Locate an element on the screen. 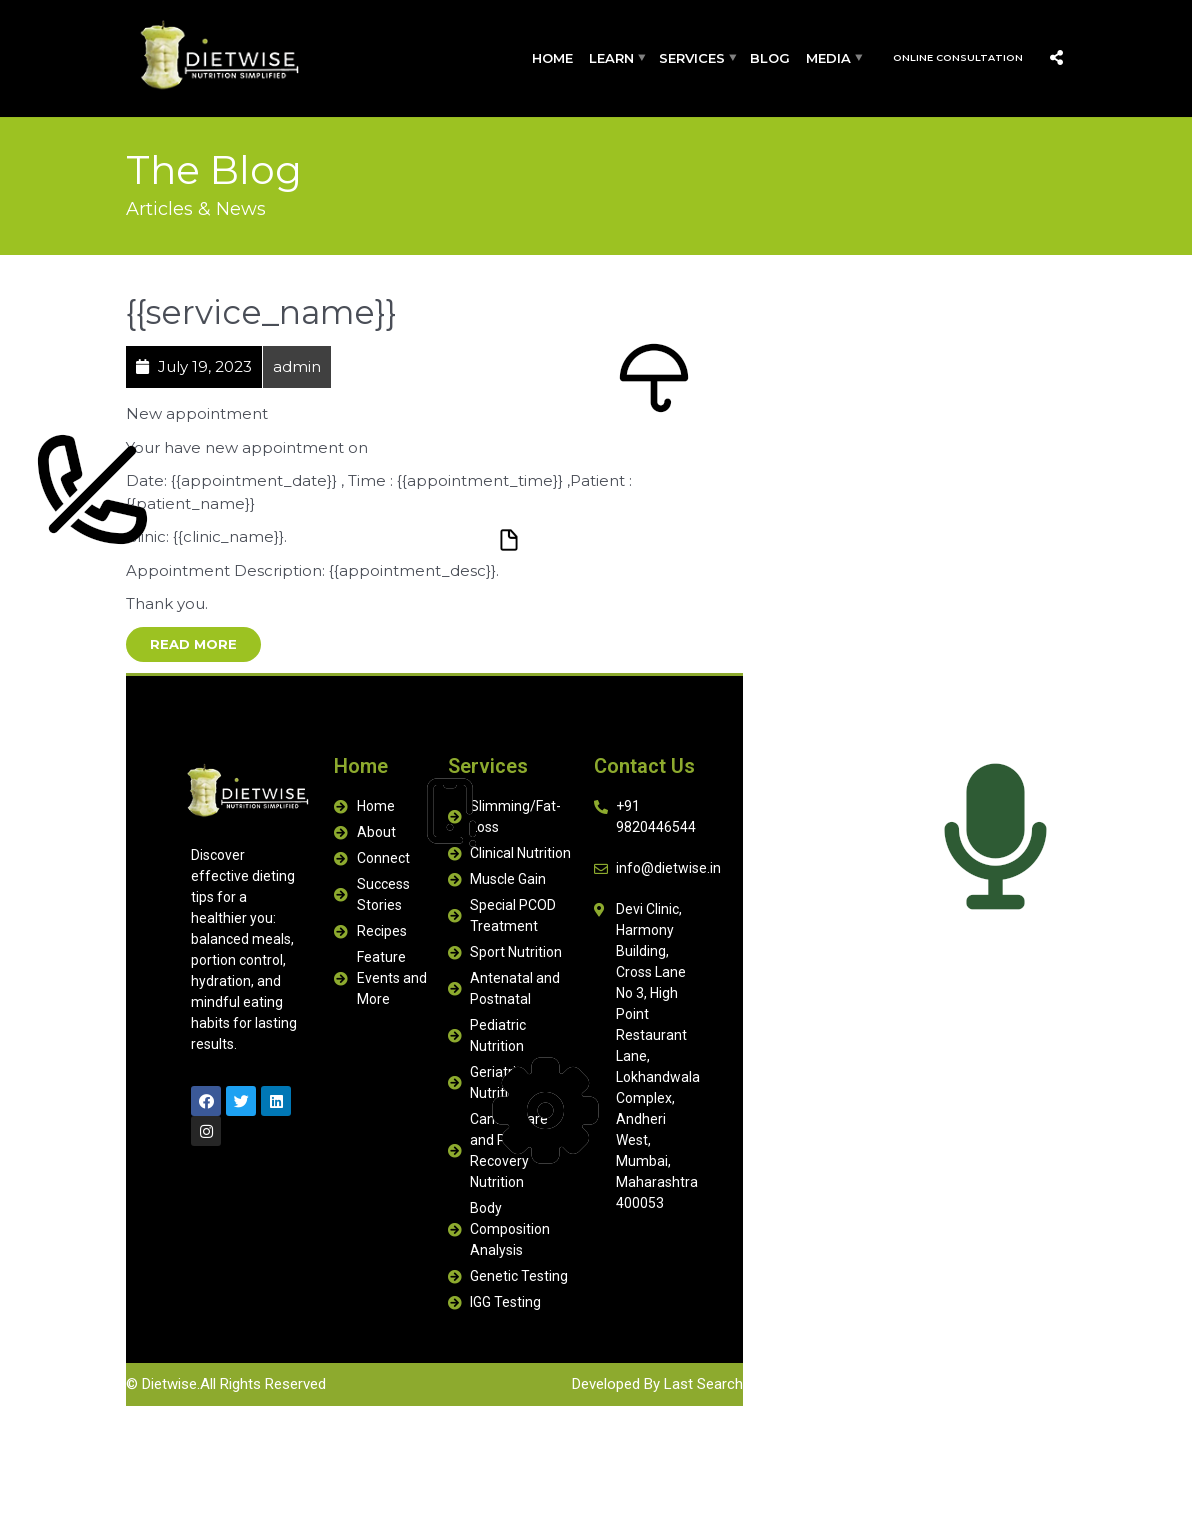 This screenshot has height=1534, width=1192. mute or disable incoming calls is located at coordinates (92, 489).